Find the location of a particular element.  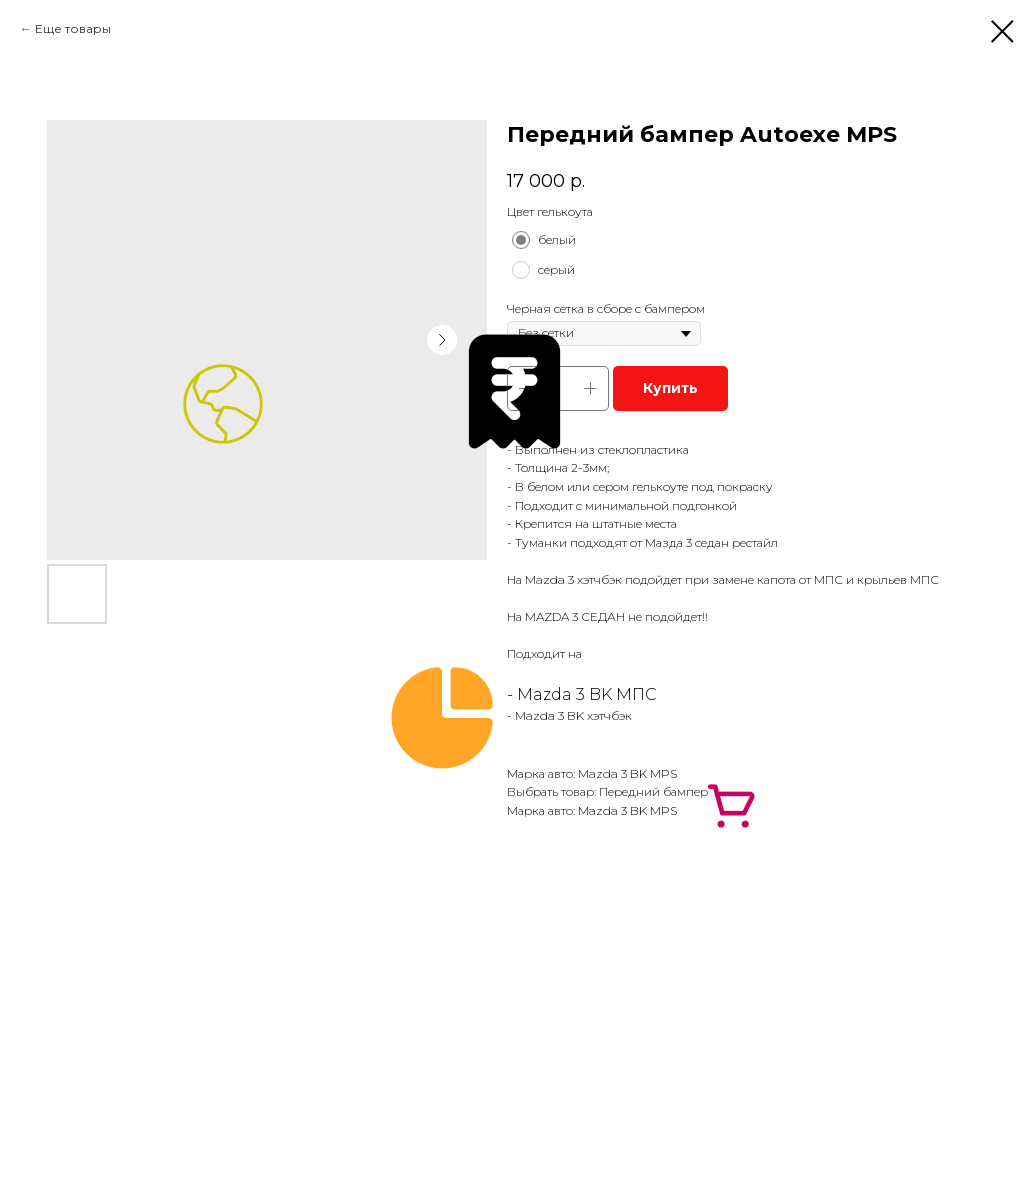

view analytics or statistics is located at coordinates (442, 718).